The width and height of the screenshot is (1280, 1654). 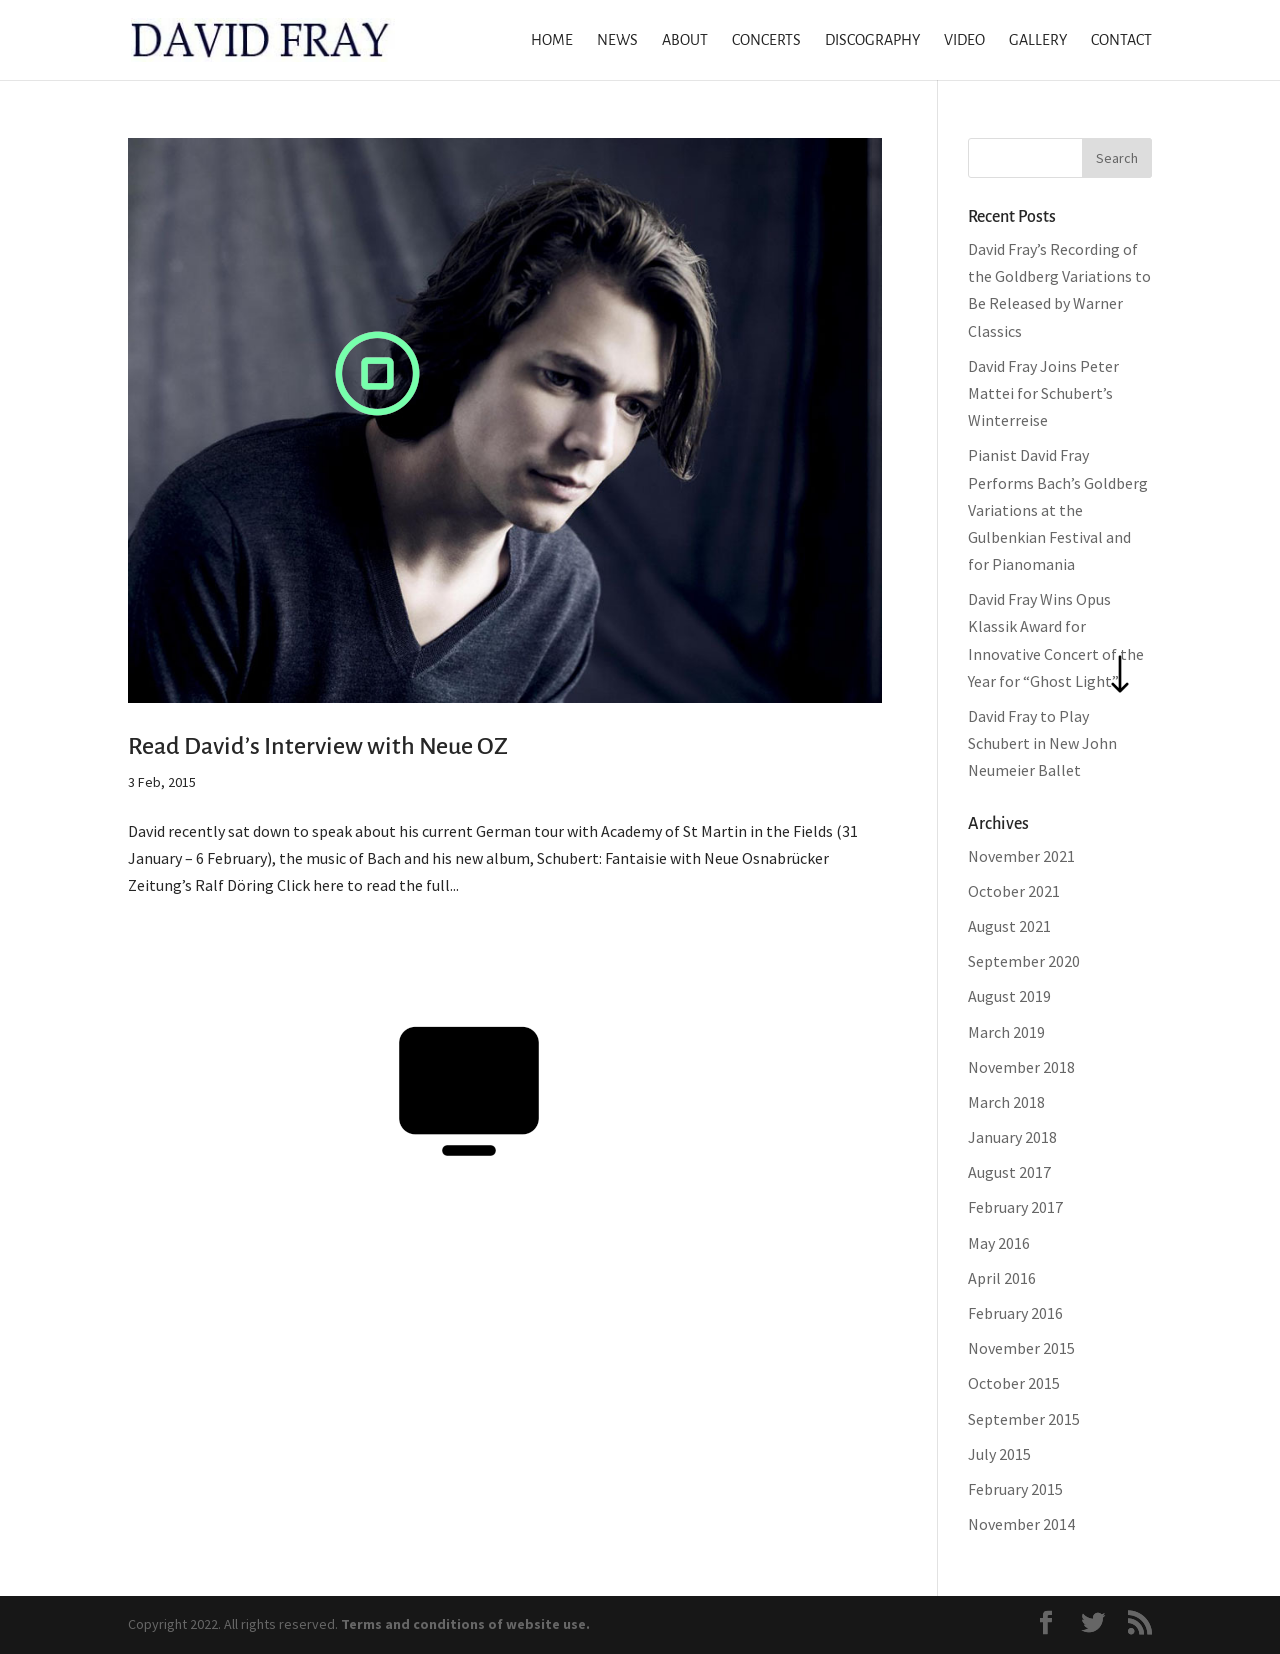 I want to click on scroll down for more content, so click(x=1120, y=674).